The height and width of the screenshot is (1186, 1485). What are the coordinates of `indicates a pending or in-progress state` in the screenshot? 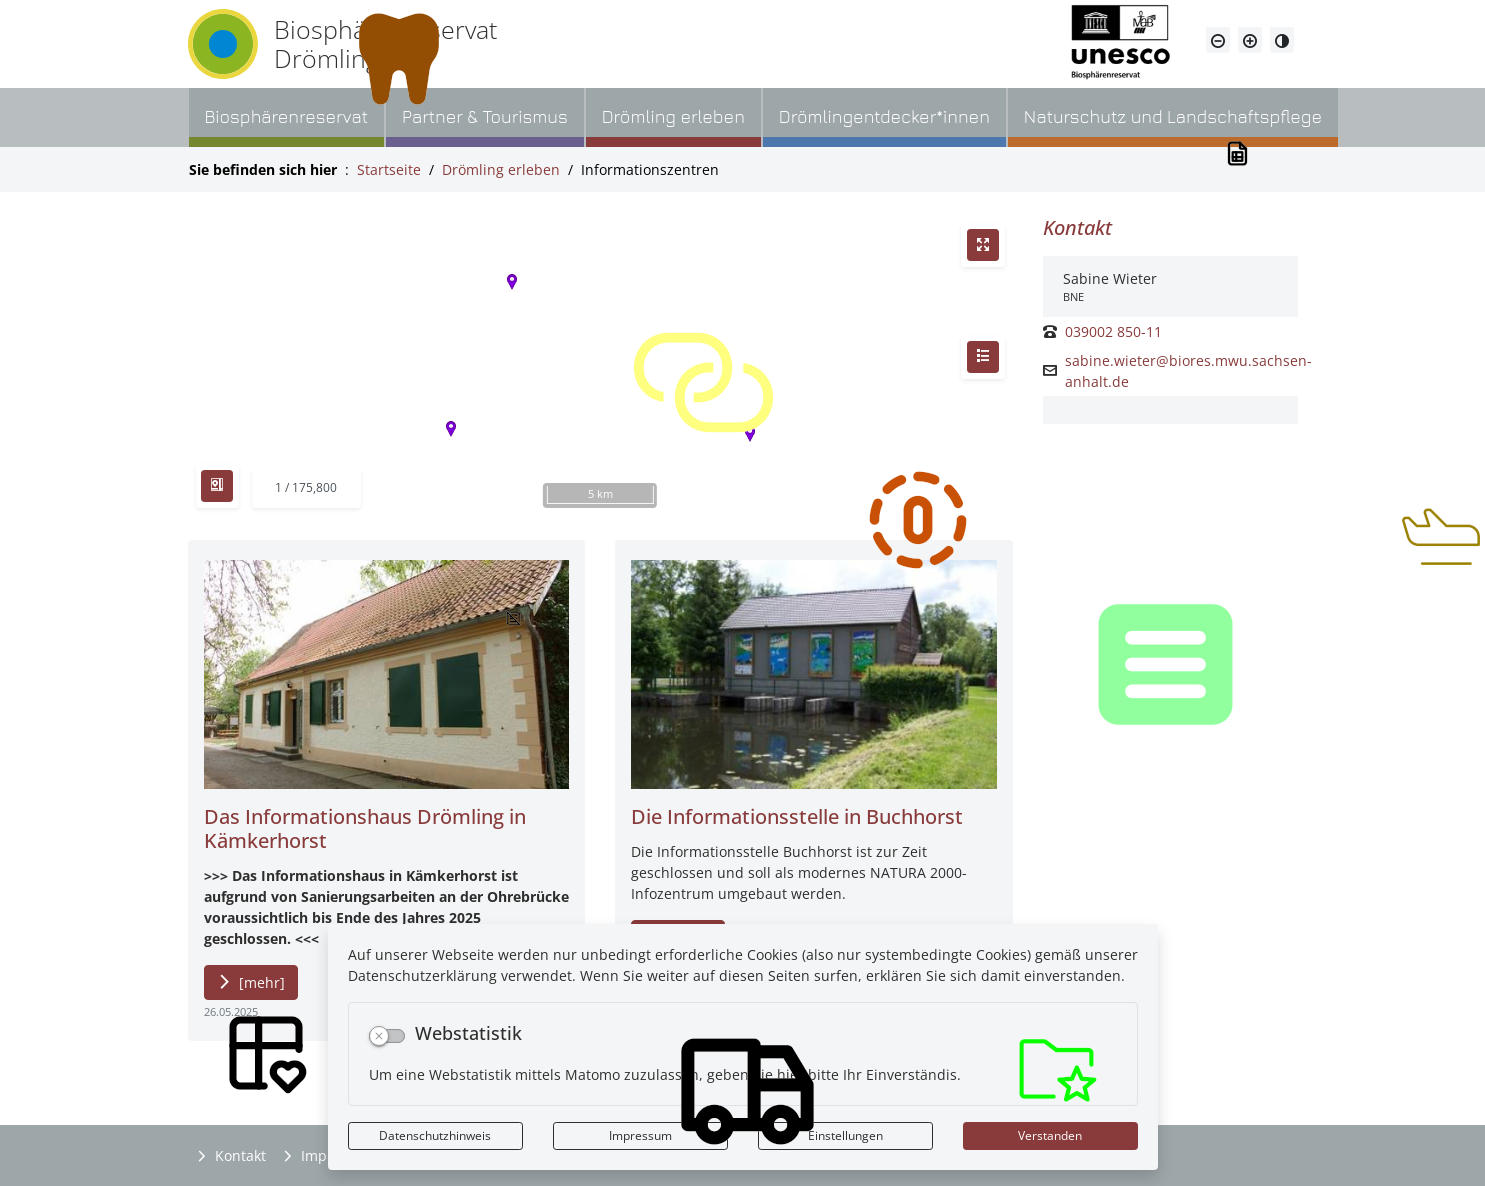 It's located at (918, 520).